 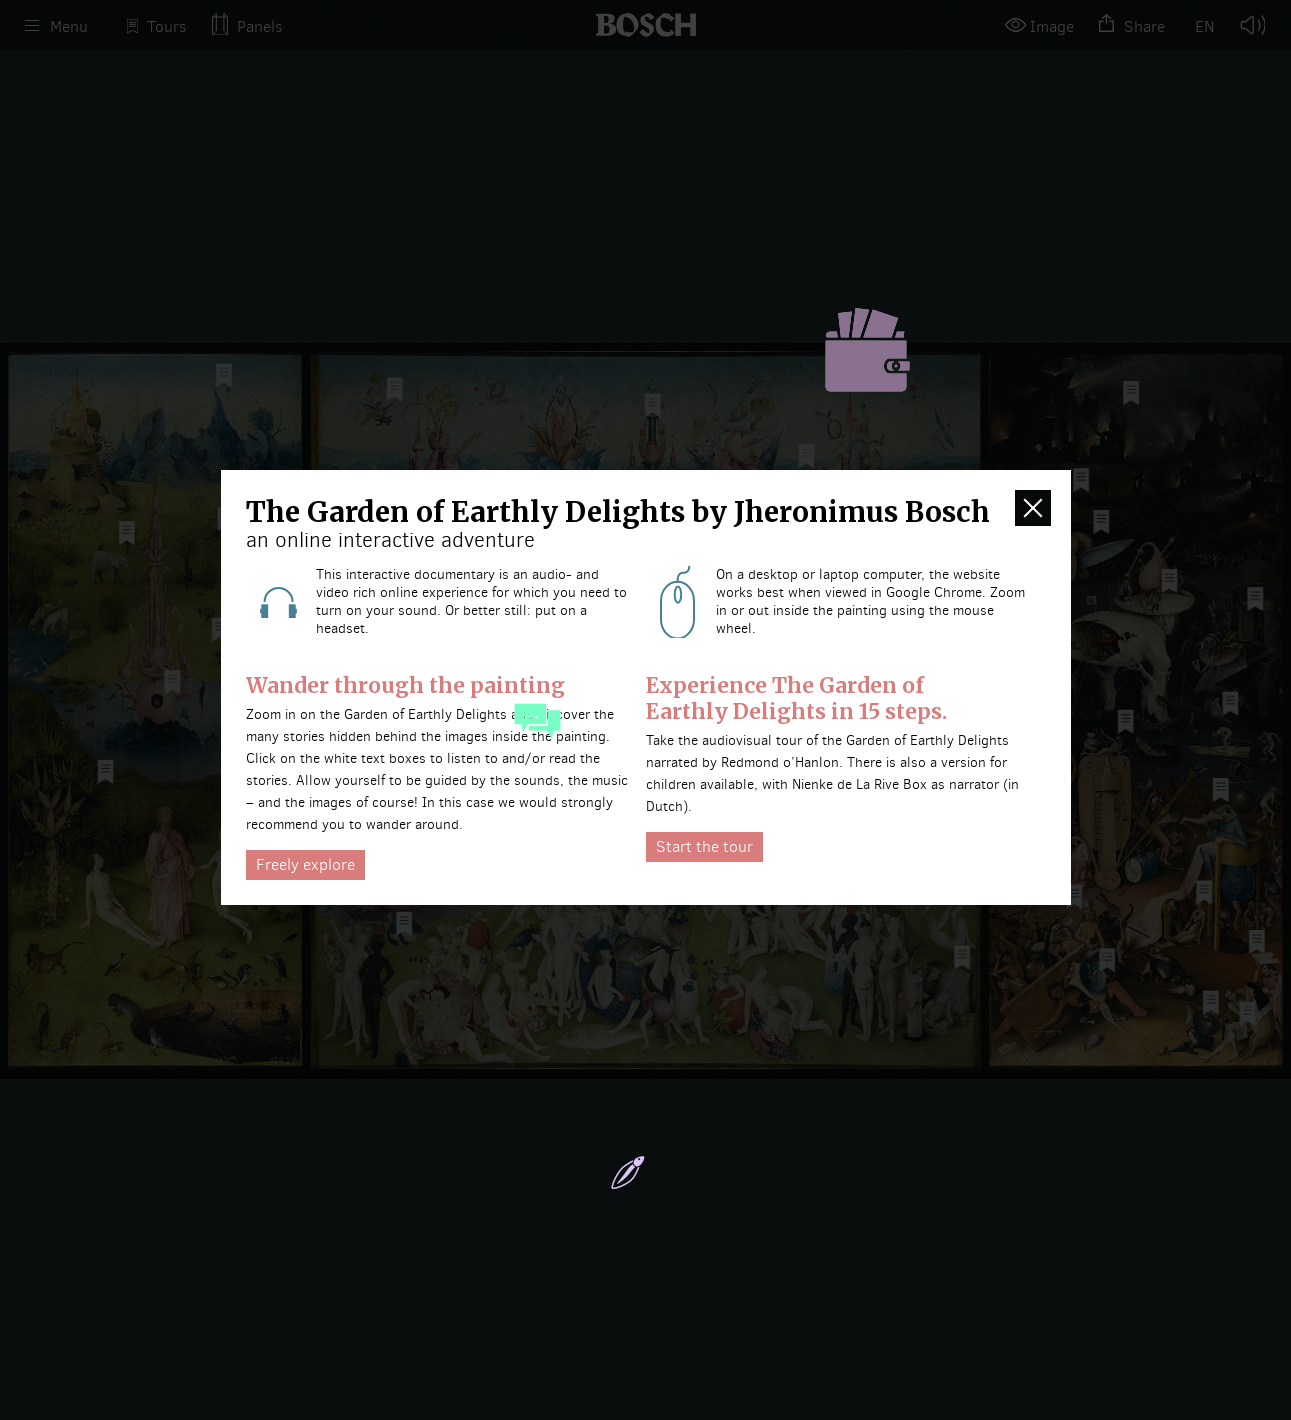 What do you see at coordinates (537, 721) in the screenshot?
I see `open chat or messaging feature` at bounding box center [537, 721].